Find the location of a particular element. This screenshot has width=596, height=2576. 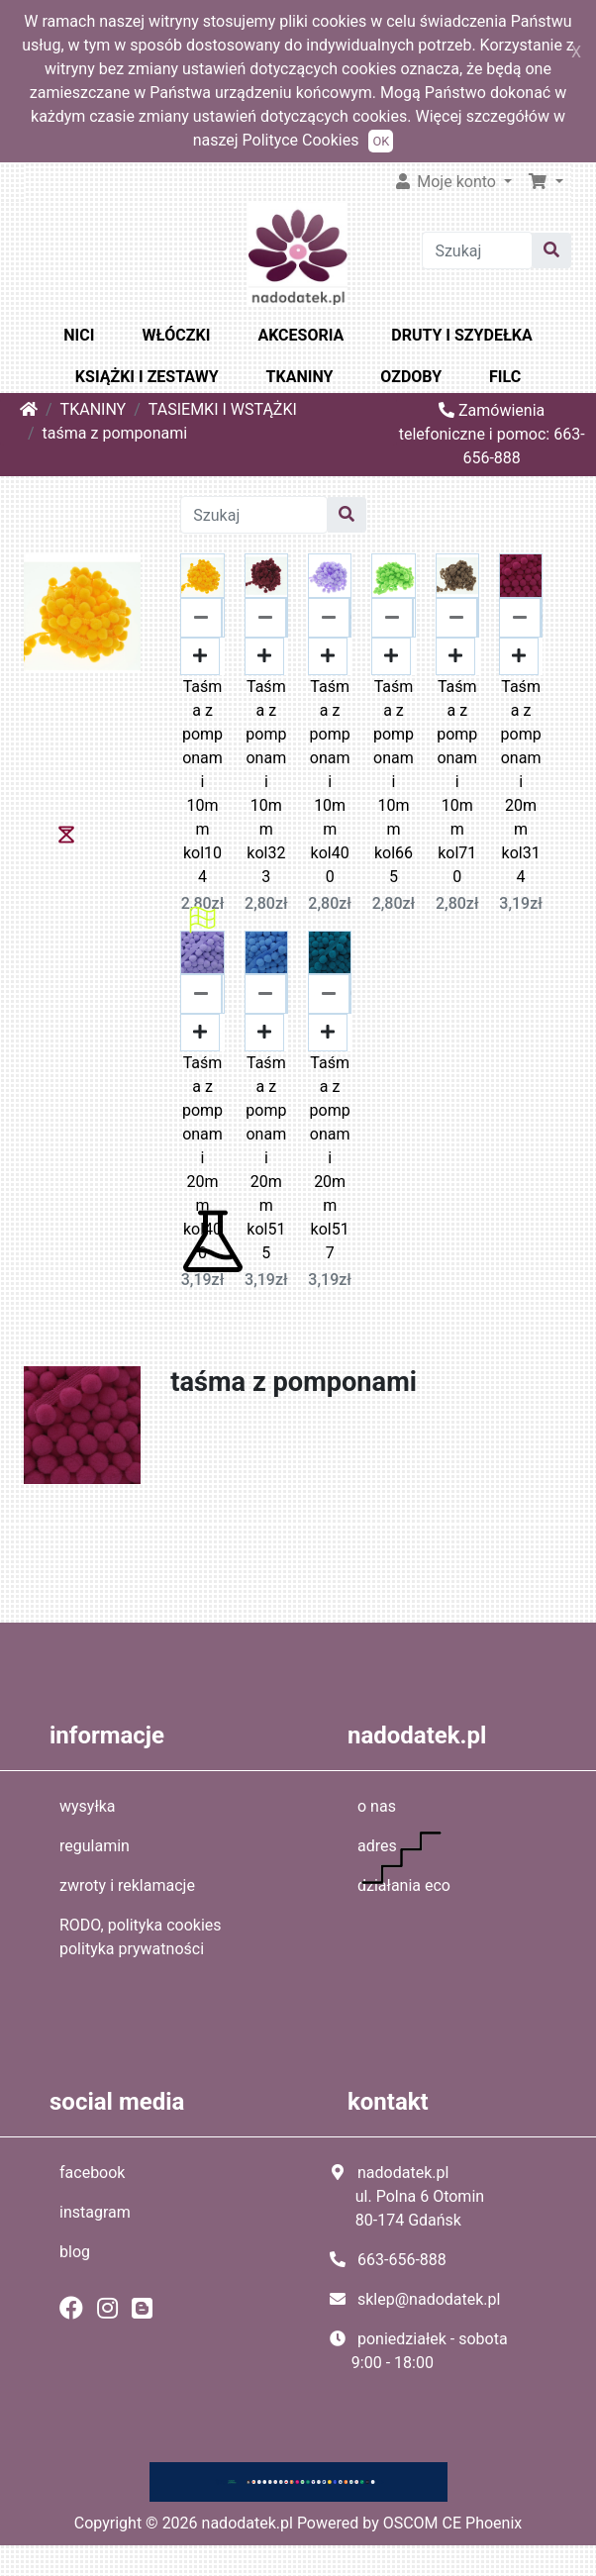

indicates a finish line or completion point is located at coordinates (201, 919).